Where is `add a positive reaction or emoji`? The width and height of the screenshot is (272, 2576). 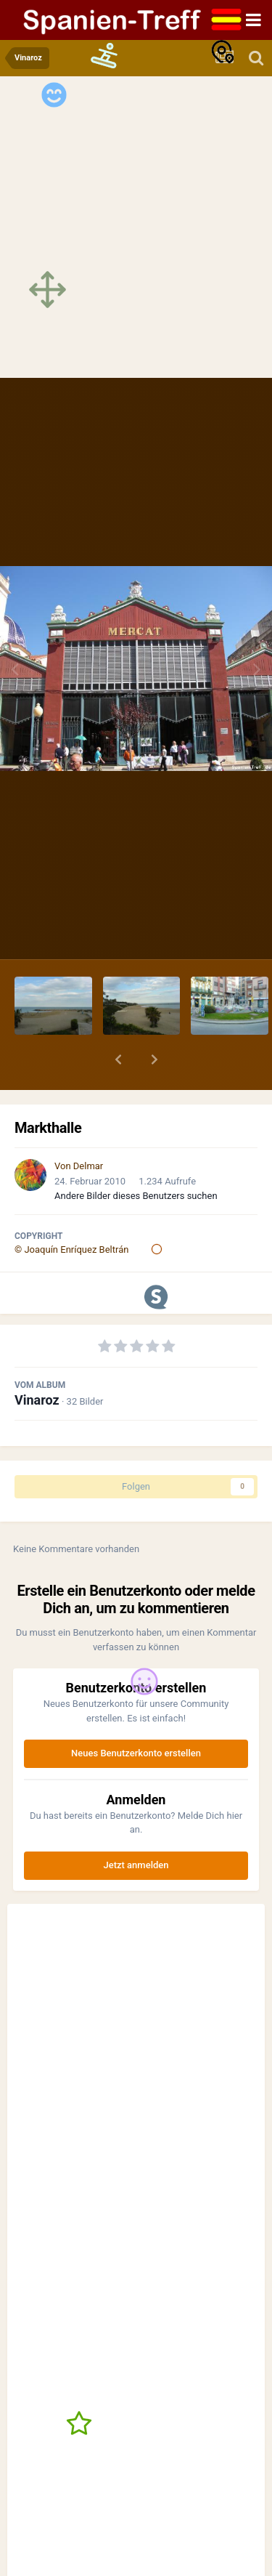
add a positive reaction or emoji is located at coordinates (54, 94).